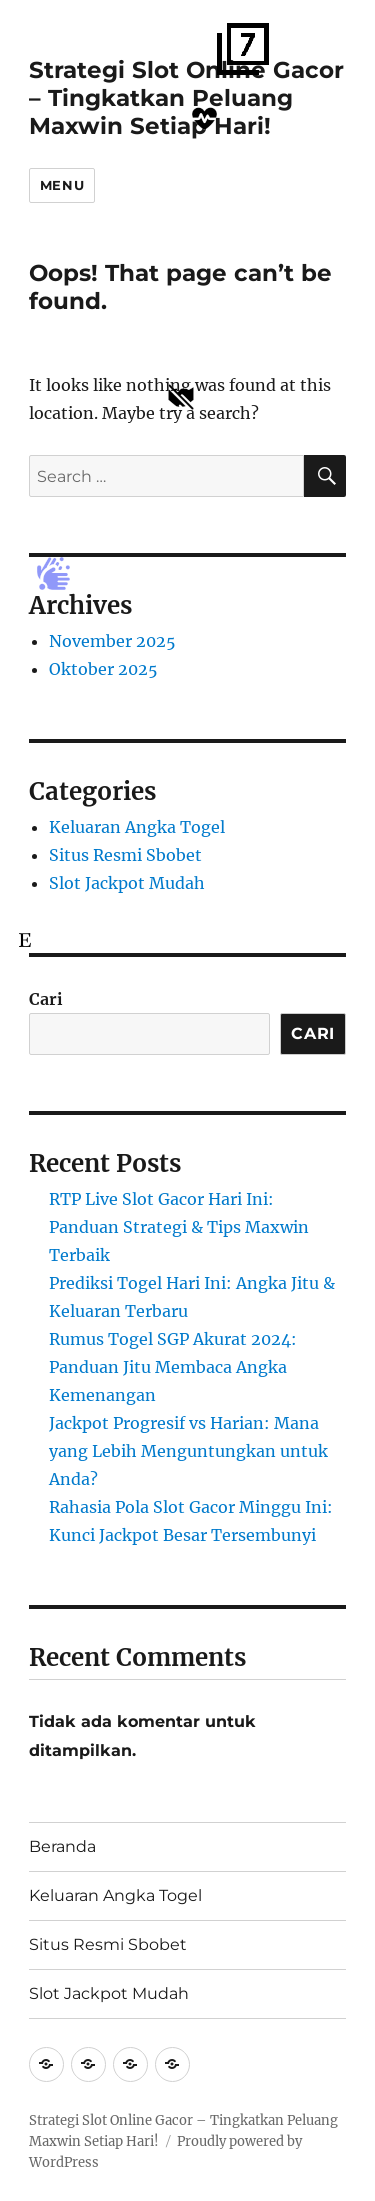 This screenshot has height=2201, width=375. I want to click on view health or fitness tracking data, so click(204, 118).